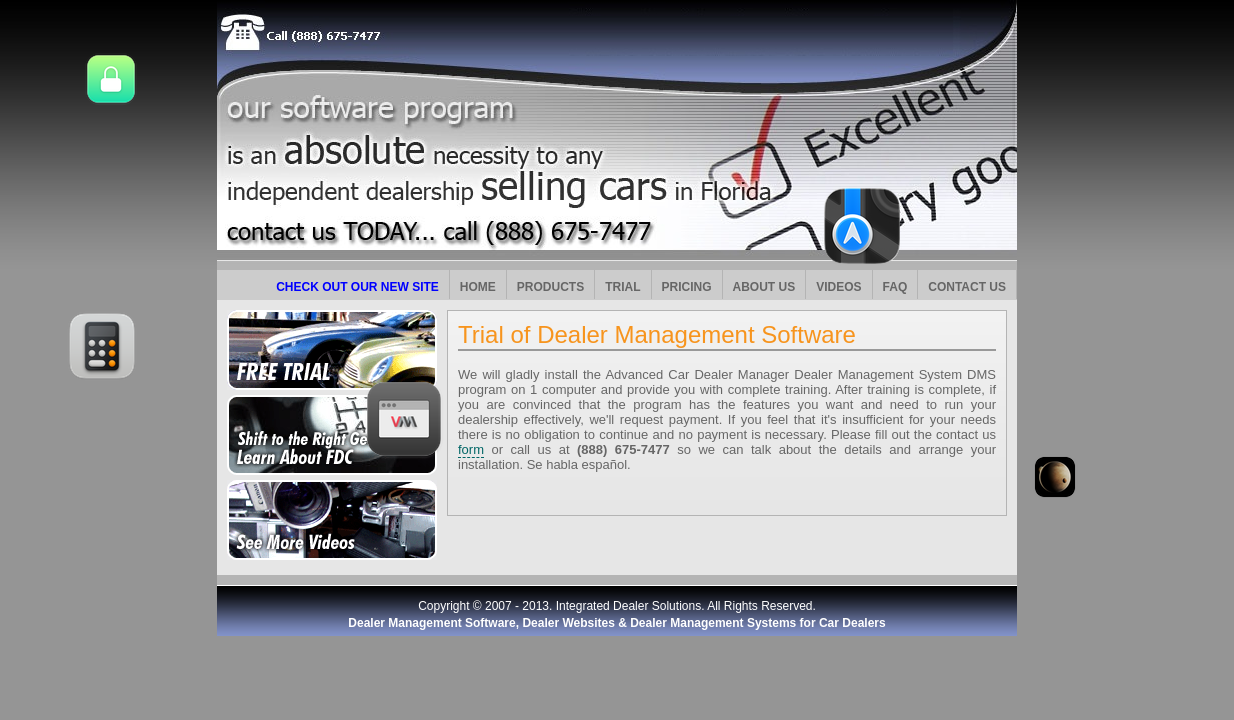 The image size is (1234, 720). I want to click on lock your screen, so click(111, 79).